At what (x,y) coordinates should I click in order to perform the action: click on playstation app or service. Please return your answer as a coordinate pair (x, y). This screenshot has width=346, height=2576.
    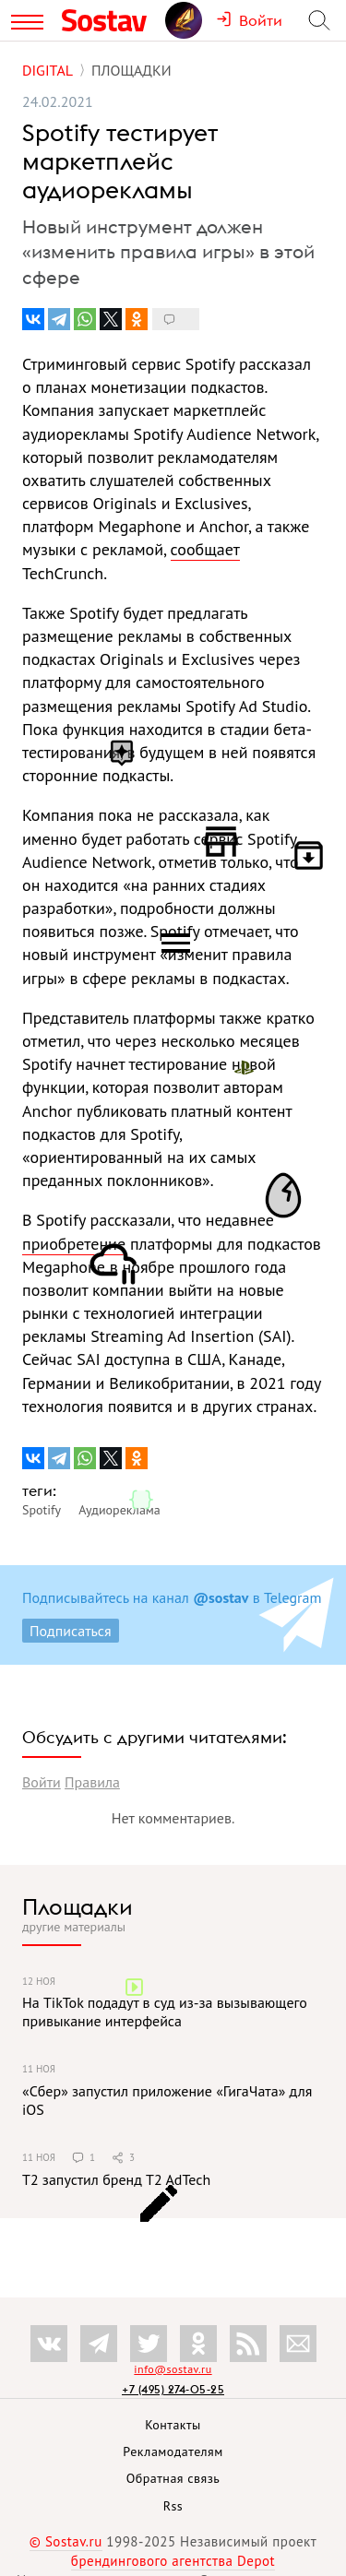
    Looking at the image, I should click on (244, 1067).